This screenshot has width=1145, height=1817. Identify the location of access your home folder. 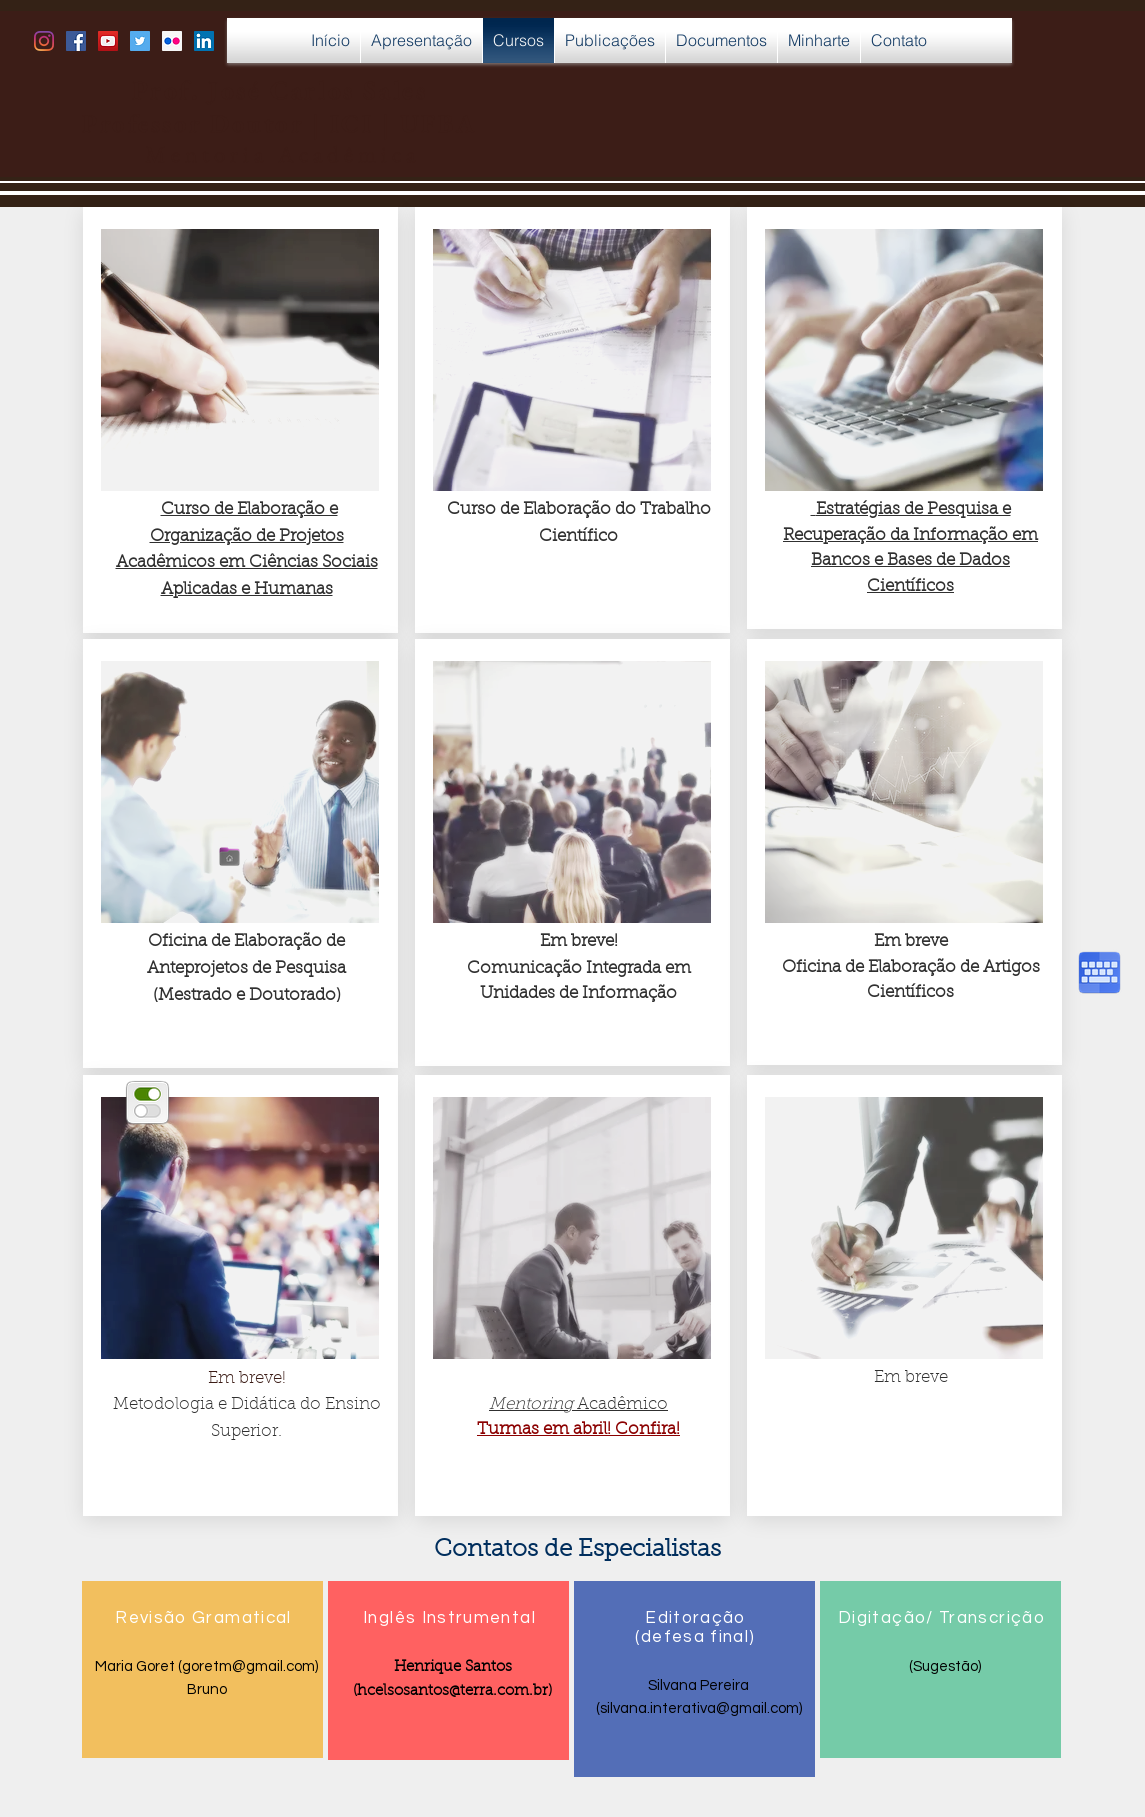
(229, 856).